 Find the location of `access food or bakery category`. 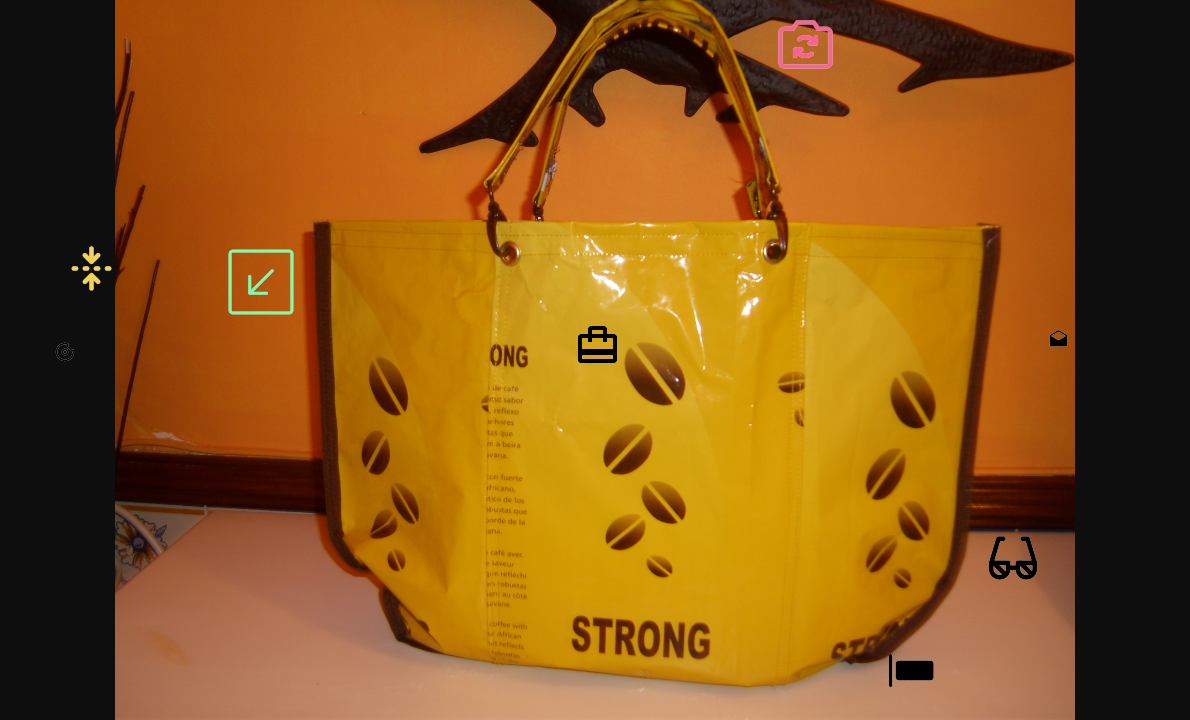

access food or bakery category is located at coordinates (65, 352).